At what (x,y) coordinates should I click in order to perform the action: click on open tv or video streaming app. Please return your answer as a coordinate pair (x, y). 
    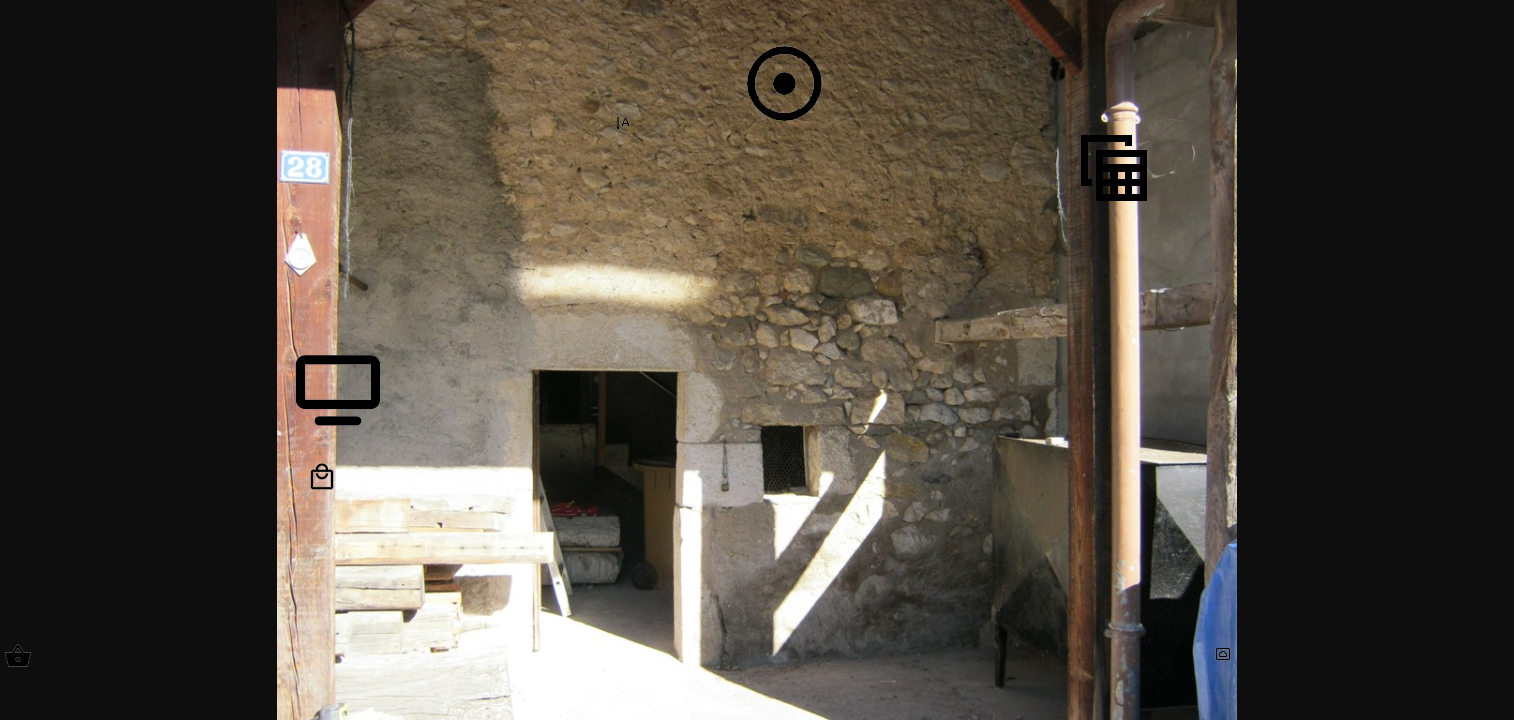
    Looking at the image, I should click on (338, 388).